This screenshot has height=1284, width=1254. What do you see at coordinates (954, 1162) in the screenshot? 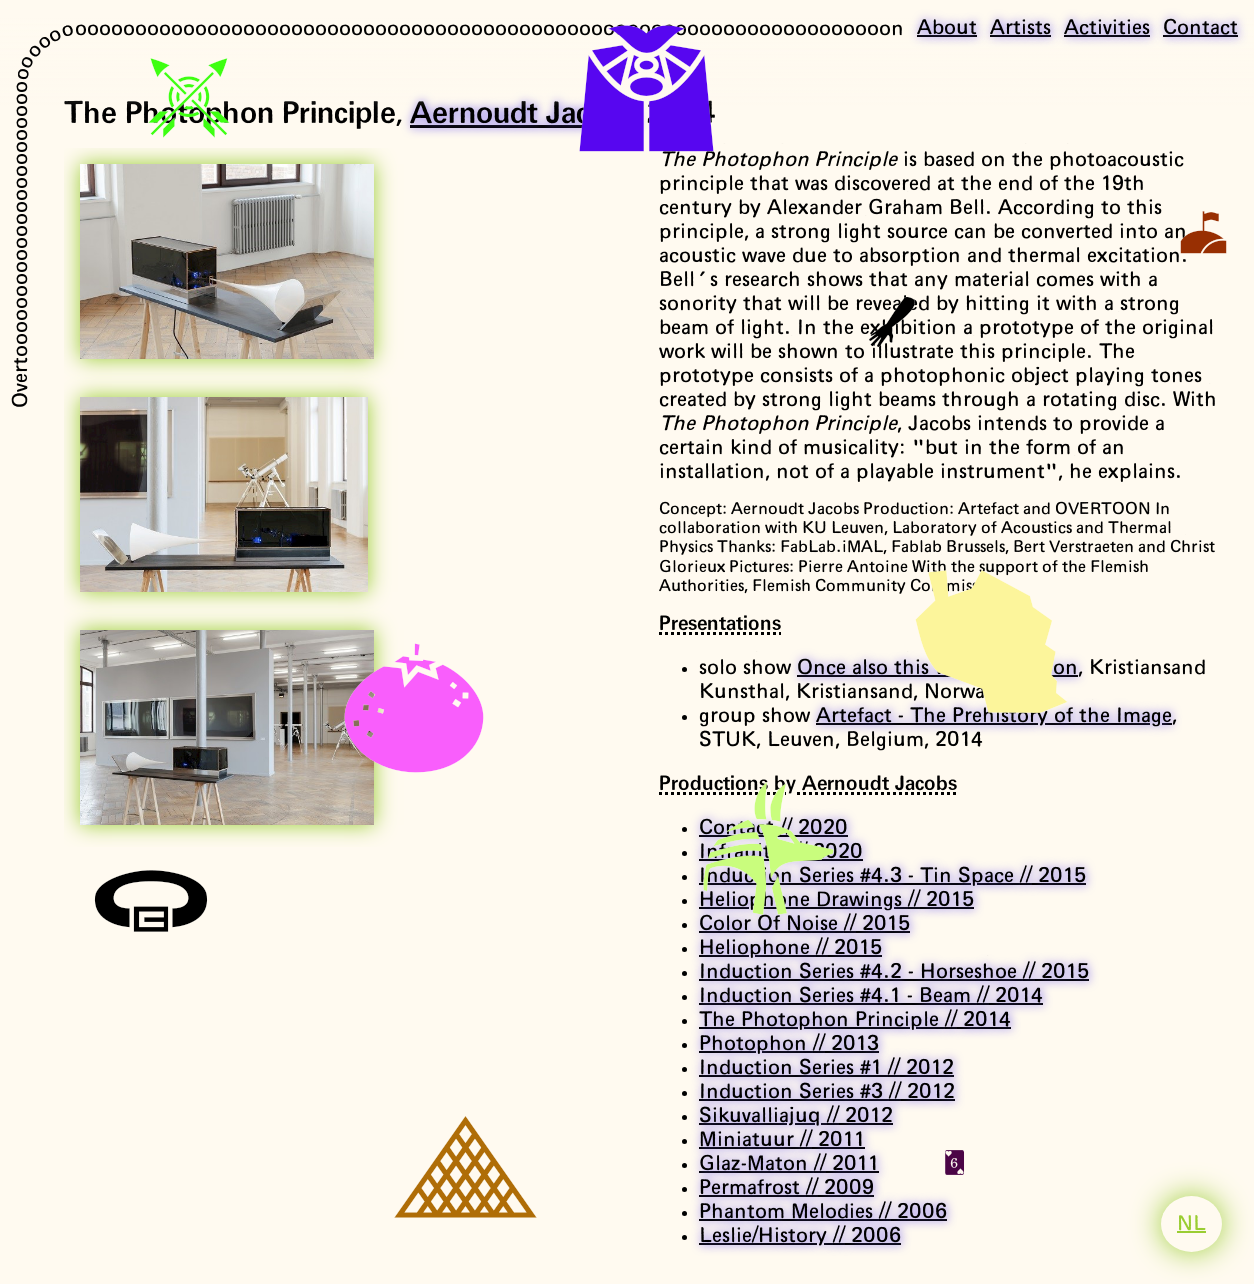
I see `six of hearts playing card` at bounding box center [954, 1162].